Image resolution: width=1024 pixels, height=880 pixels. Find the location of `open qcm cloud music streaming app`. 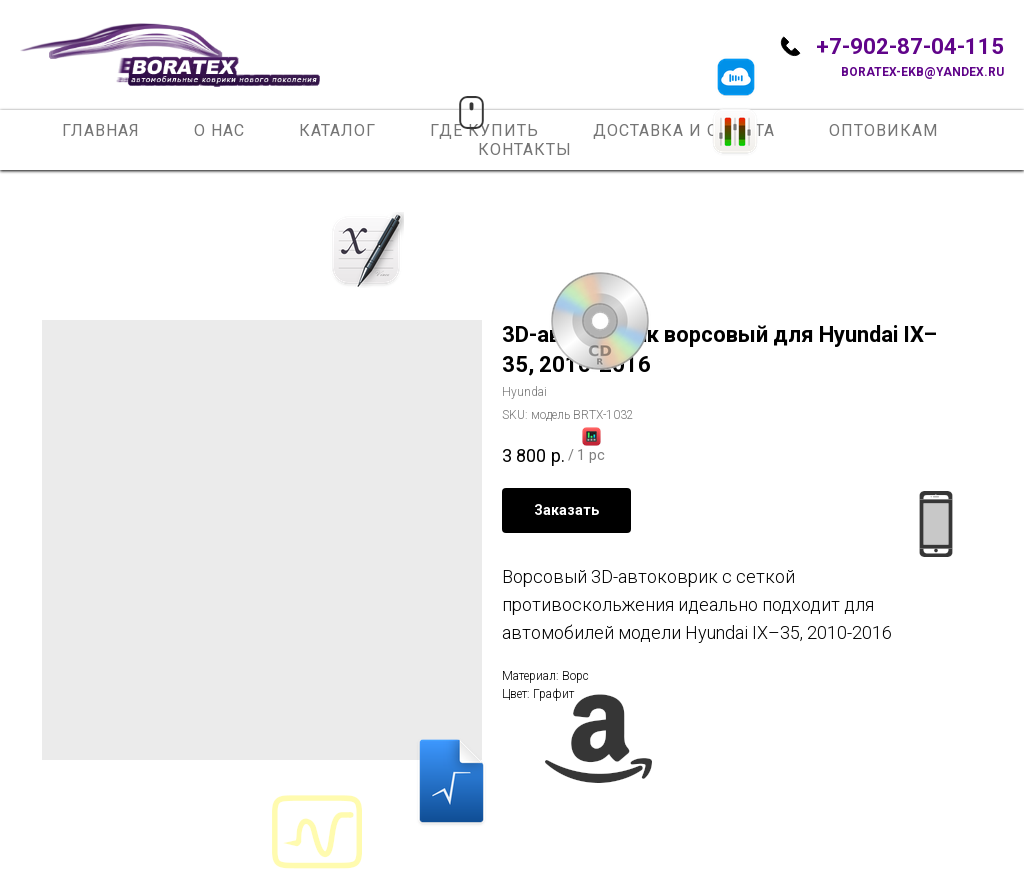

open qcm cloud music streaming app is located at coordinates (736, 77).